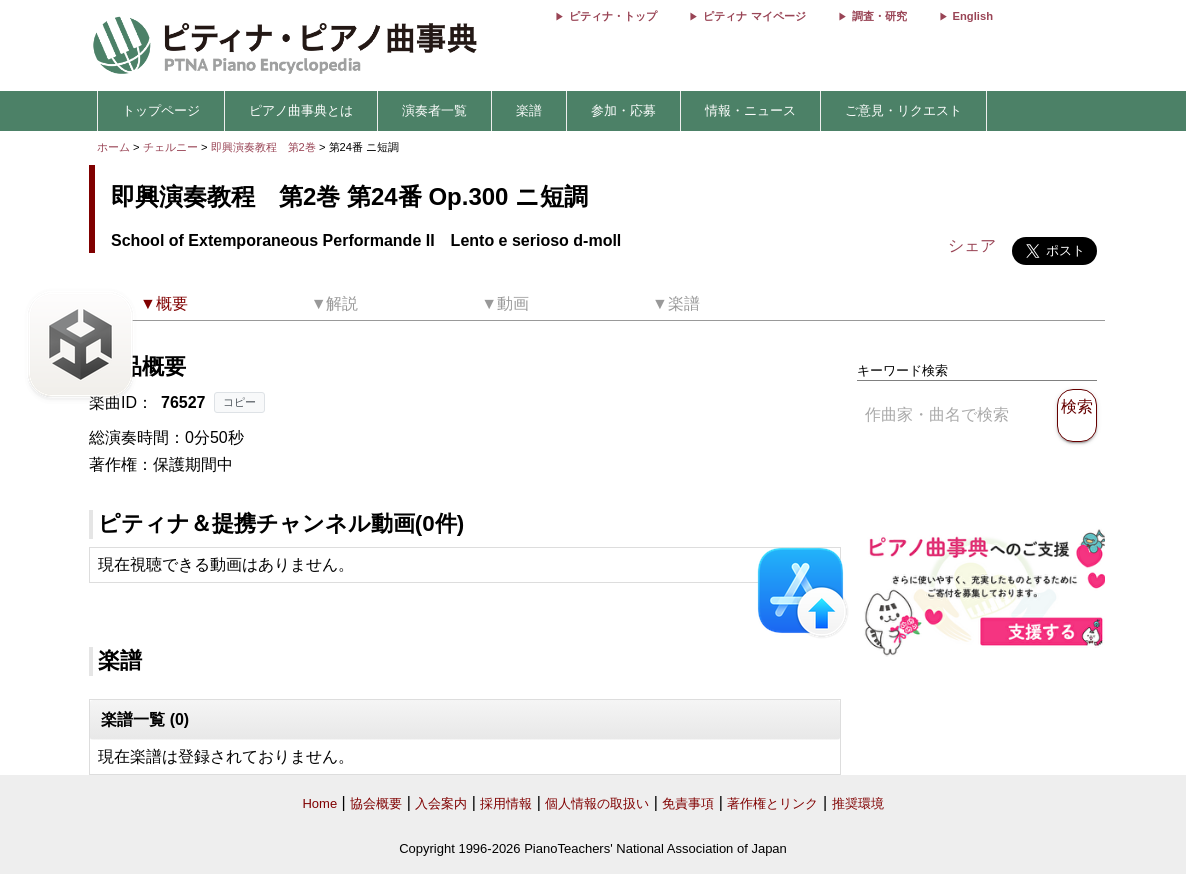 The image size is (1186, 874). I want to click on open unity hub application, so click(80, 344).